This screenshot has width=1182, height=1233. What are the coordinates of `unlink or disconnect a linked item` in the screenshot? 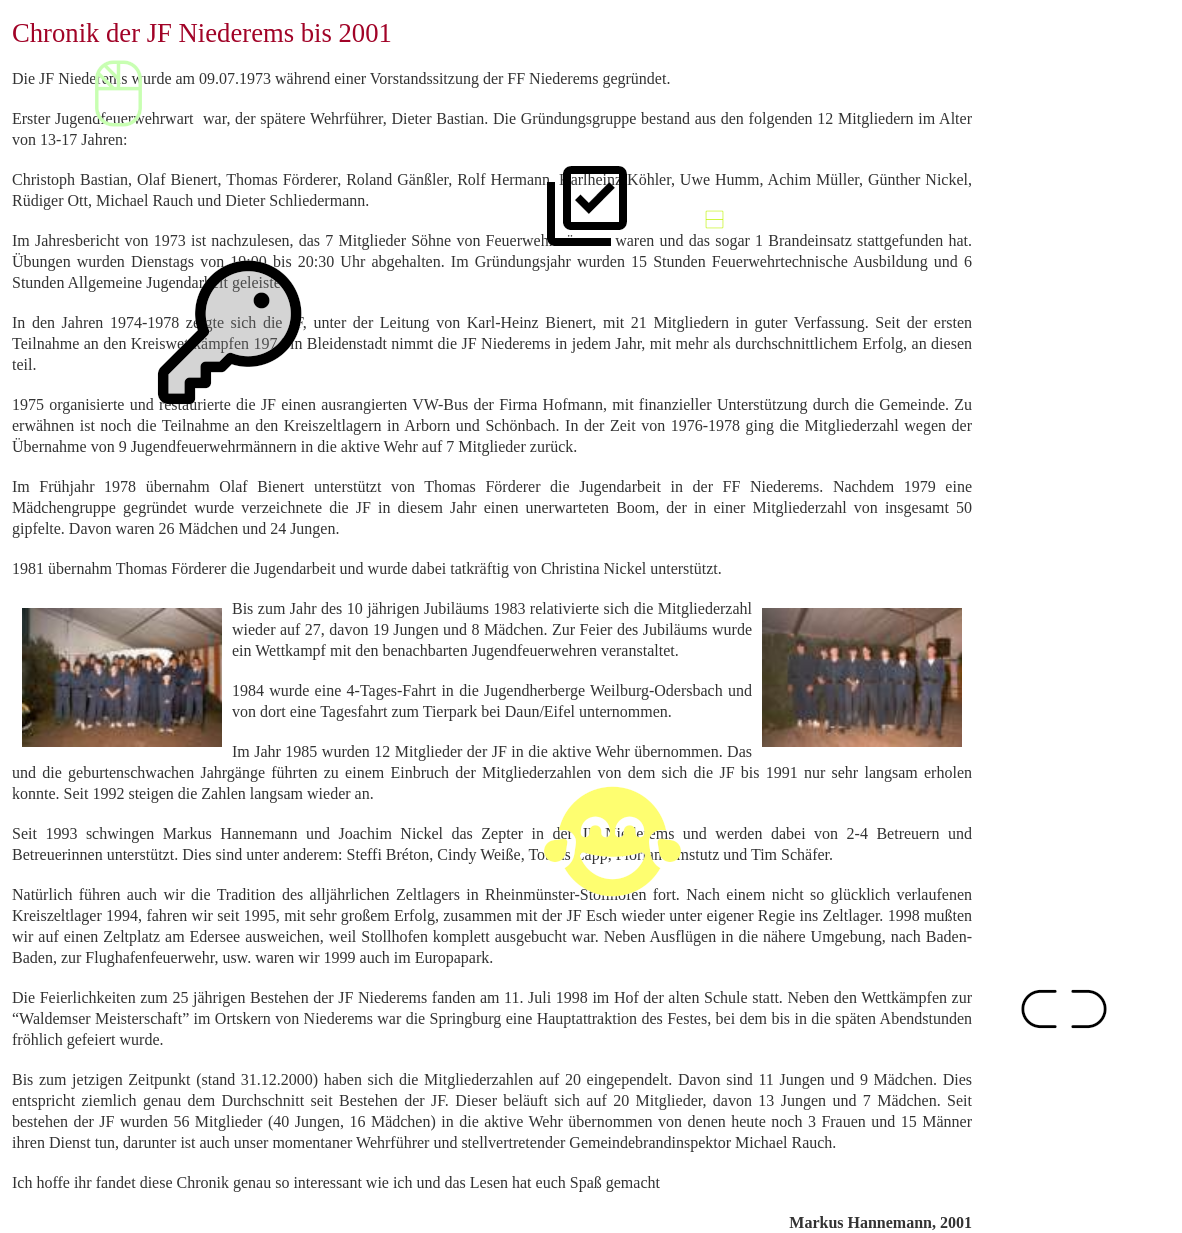 It's located at (1064, 1009).